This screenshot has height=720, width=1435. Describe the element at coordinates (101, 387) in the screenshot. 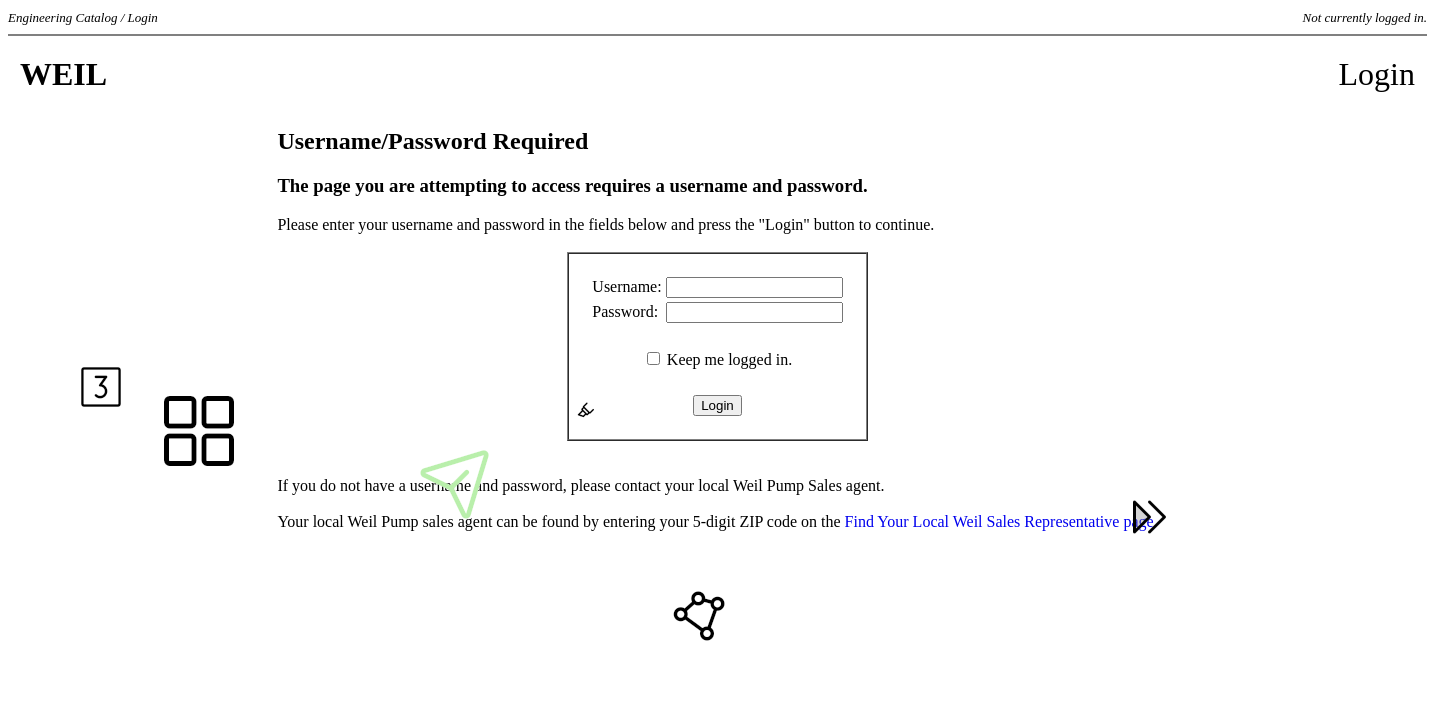

I see `step 3 in a numbered sequence or process` at that location.